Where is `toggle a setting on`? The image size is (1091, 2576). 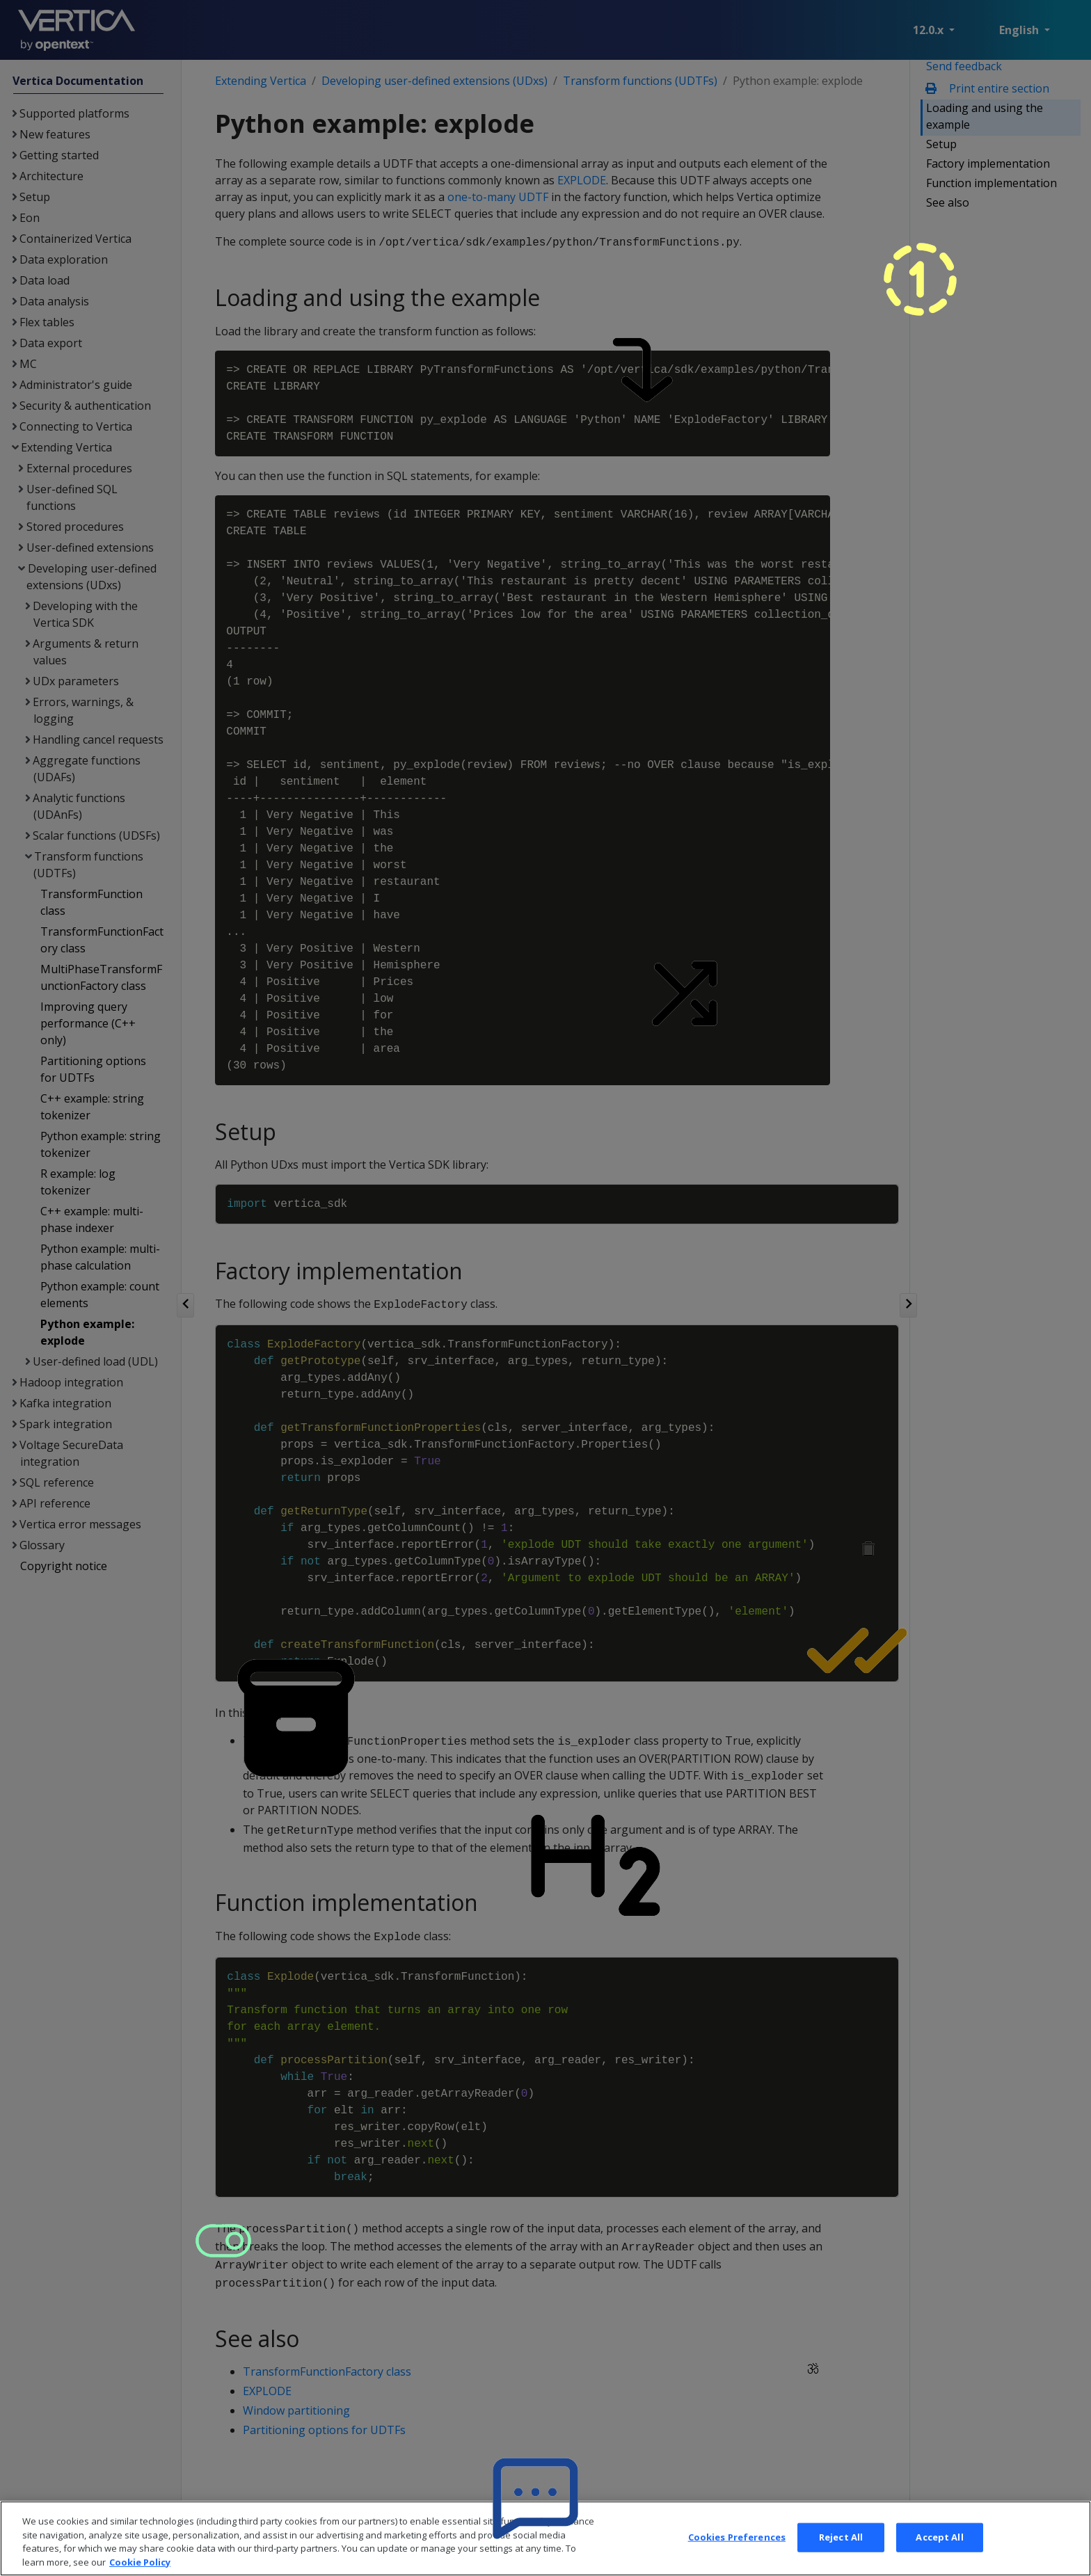
toggle a setting on is located at coordinates (223, 2241).